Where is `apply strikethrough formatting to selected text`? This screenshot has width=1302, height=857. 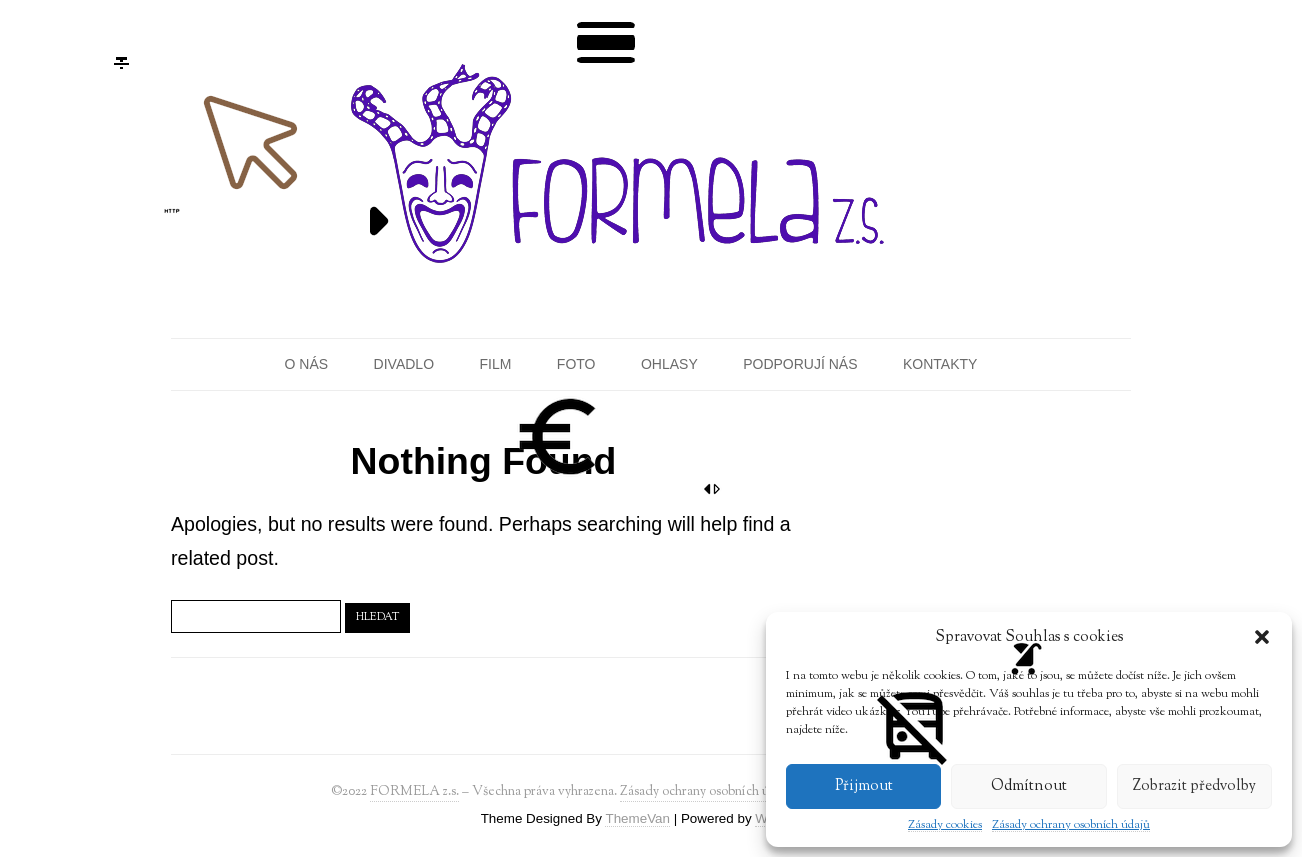
apply strikethrough formatting to selected text is located at coordinates (121, 63).